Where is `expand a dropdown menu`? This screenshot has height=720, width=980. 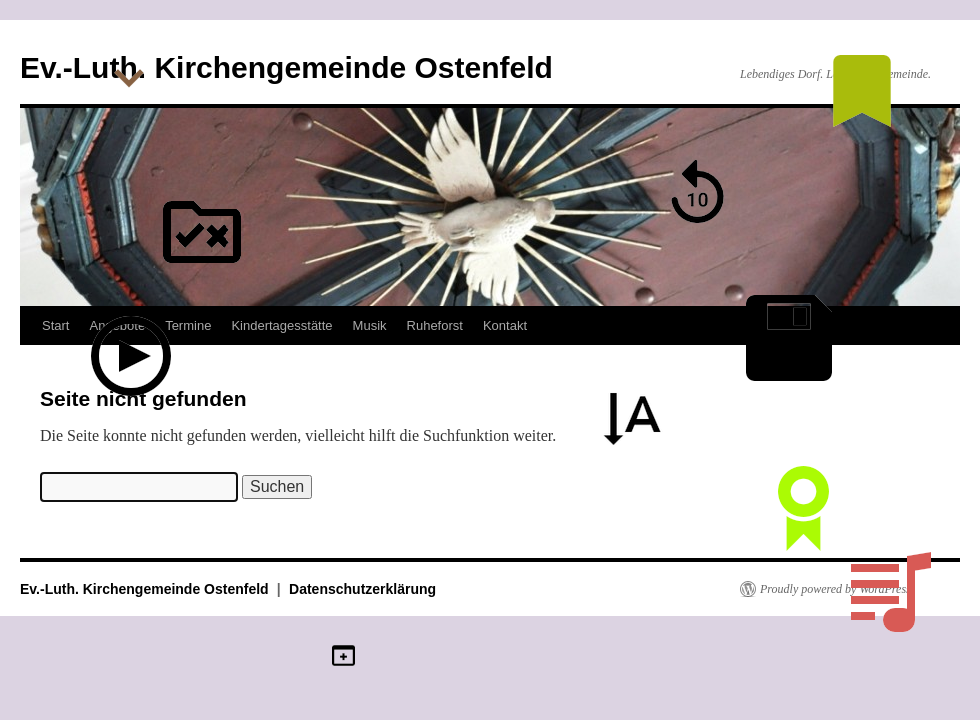
expand a dropdown menu is located at coordinates (129, 78).